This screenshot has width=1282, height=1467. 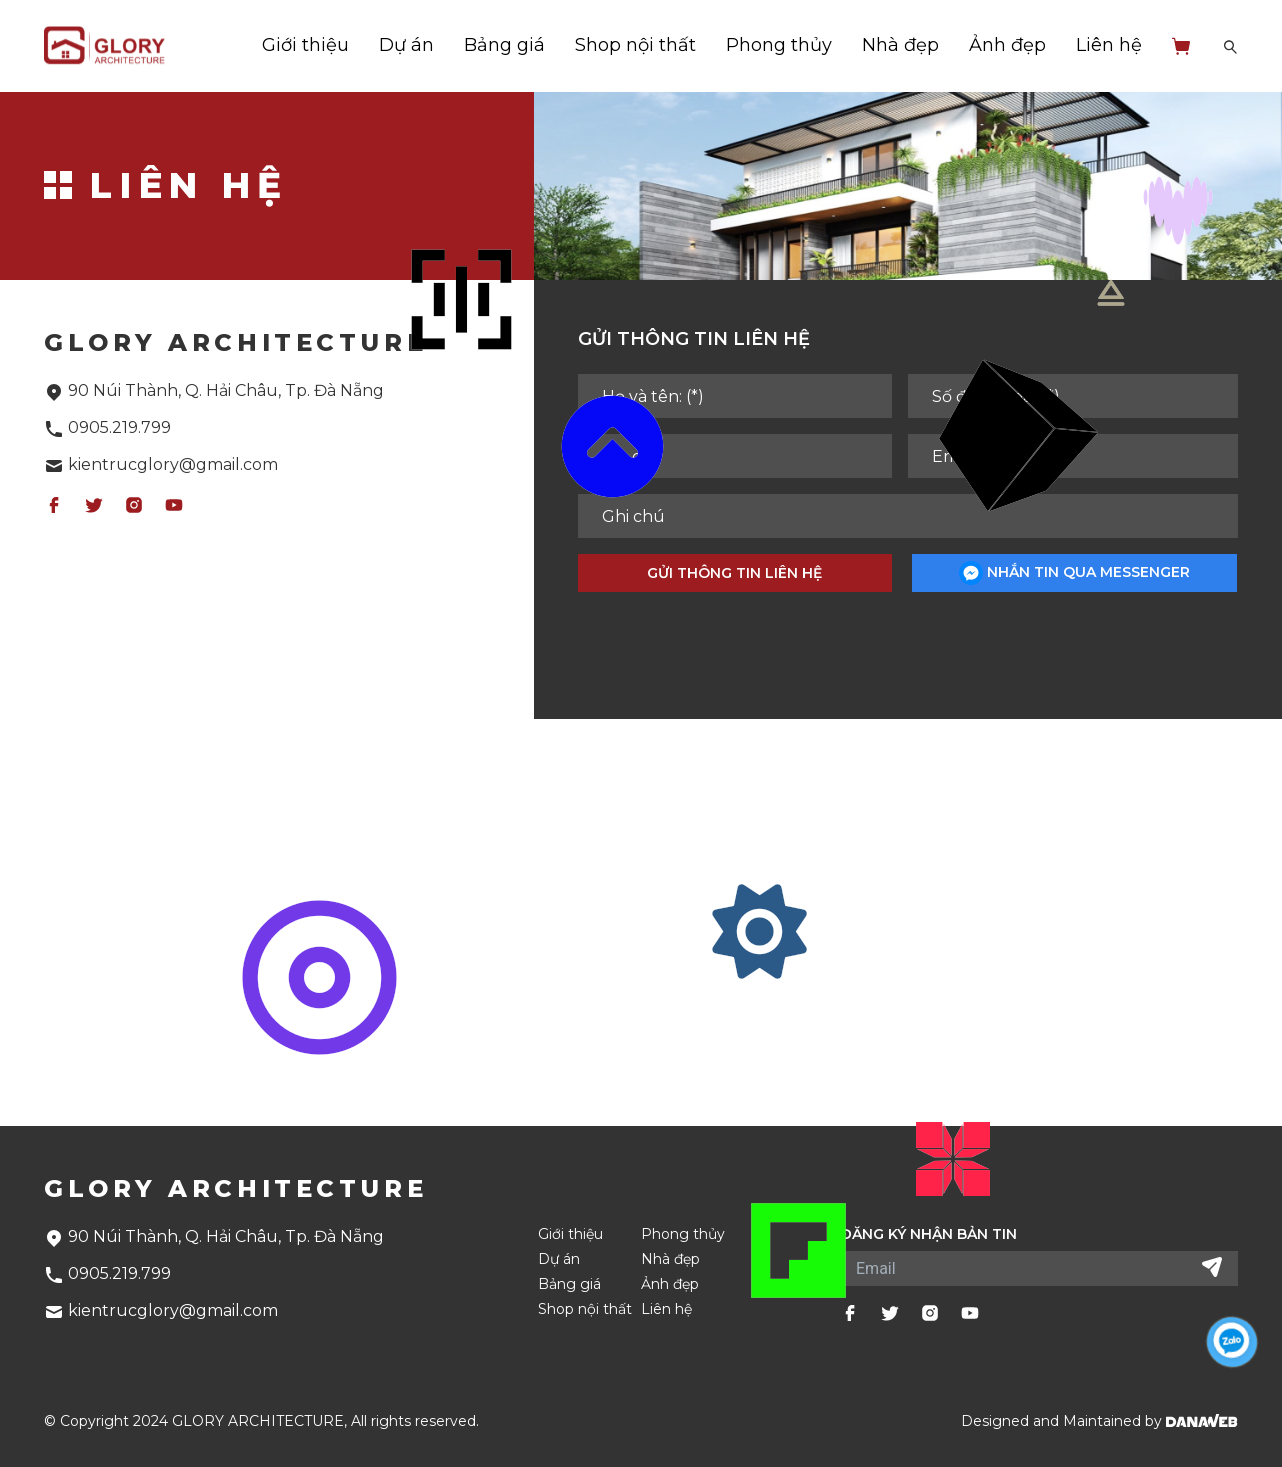 I want to click on view music album or disc, so click(x=319, y=977).